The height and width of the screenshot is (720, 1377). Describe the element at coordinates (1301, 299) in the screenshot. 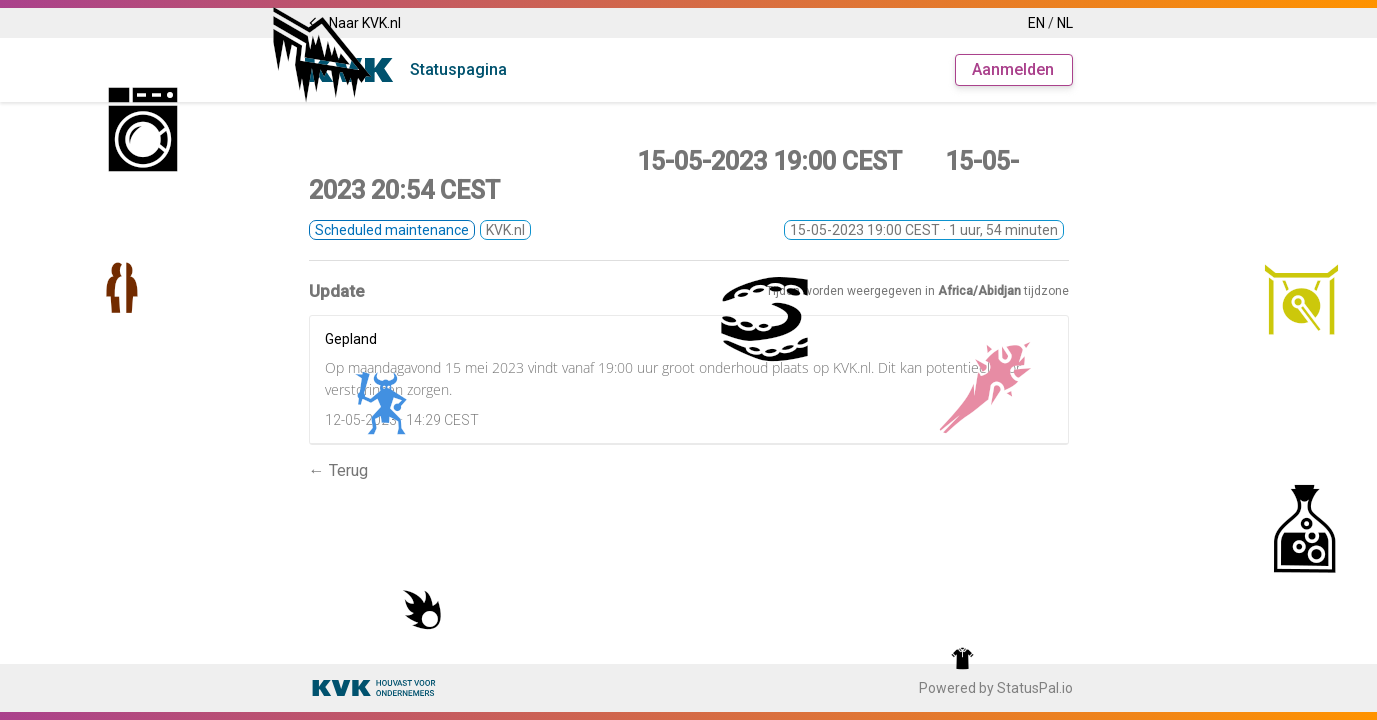

I see `trigger a sound or audio alert` at that location.